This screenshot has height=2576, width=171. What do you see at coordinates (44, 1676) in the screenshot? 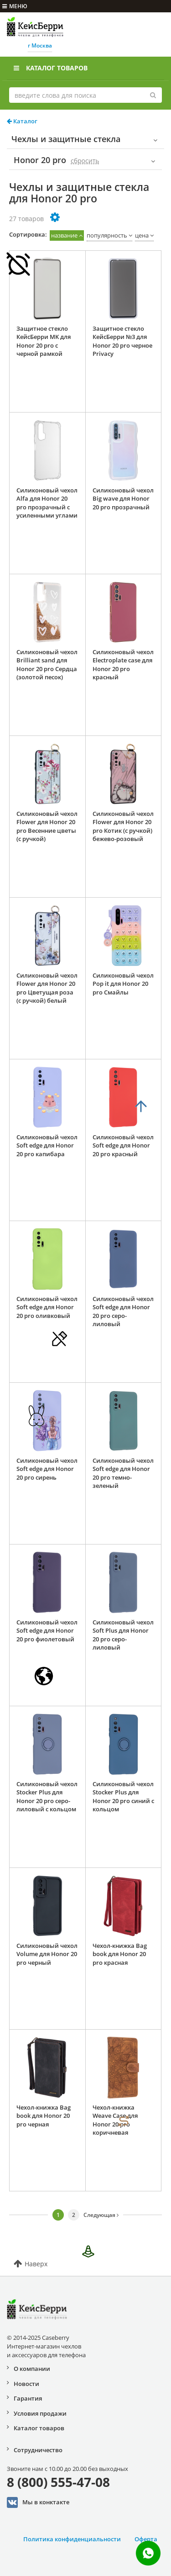
I see `switch to global or worldwide view` at bounding box center [44, 1676].